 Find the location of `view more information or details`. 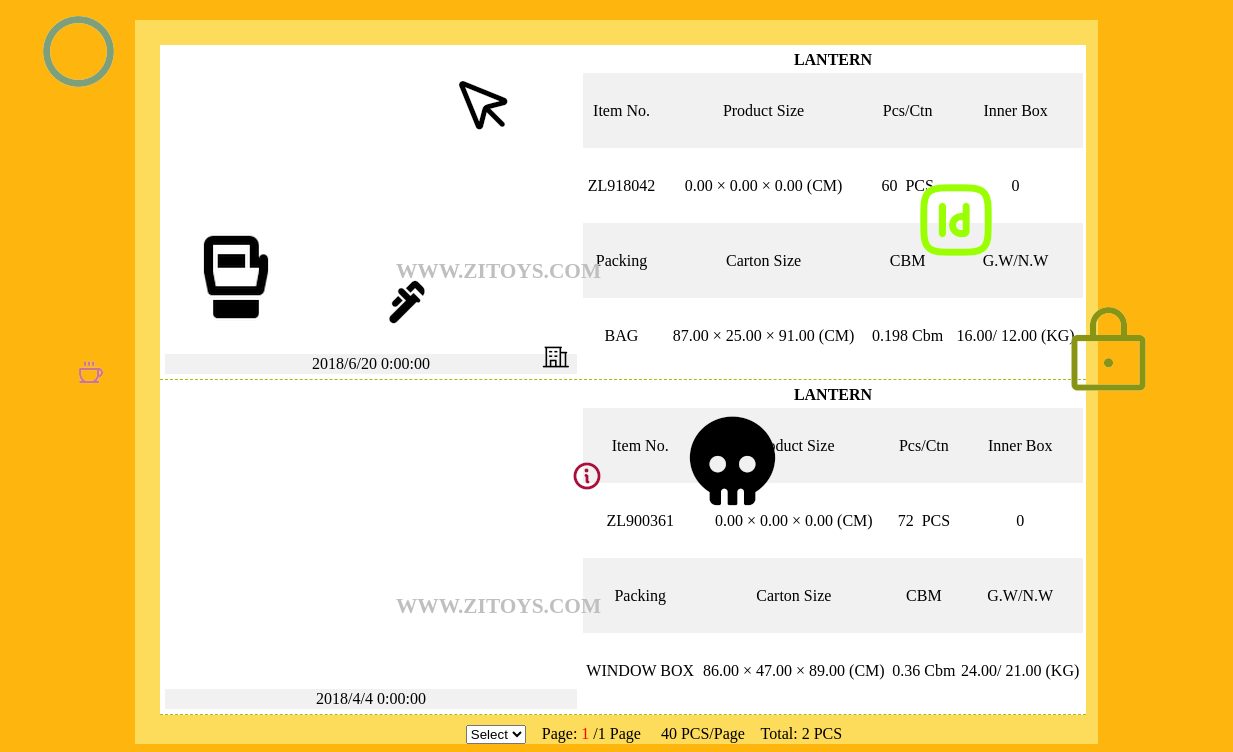

view more information or details is located at coordinates (587, 476).